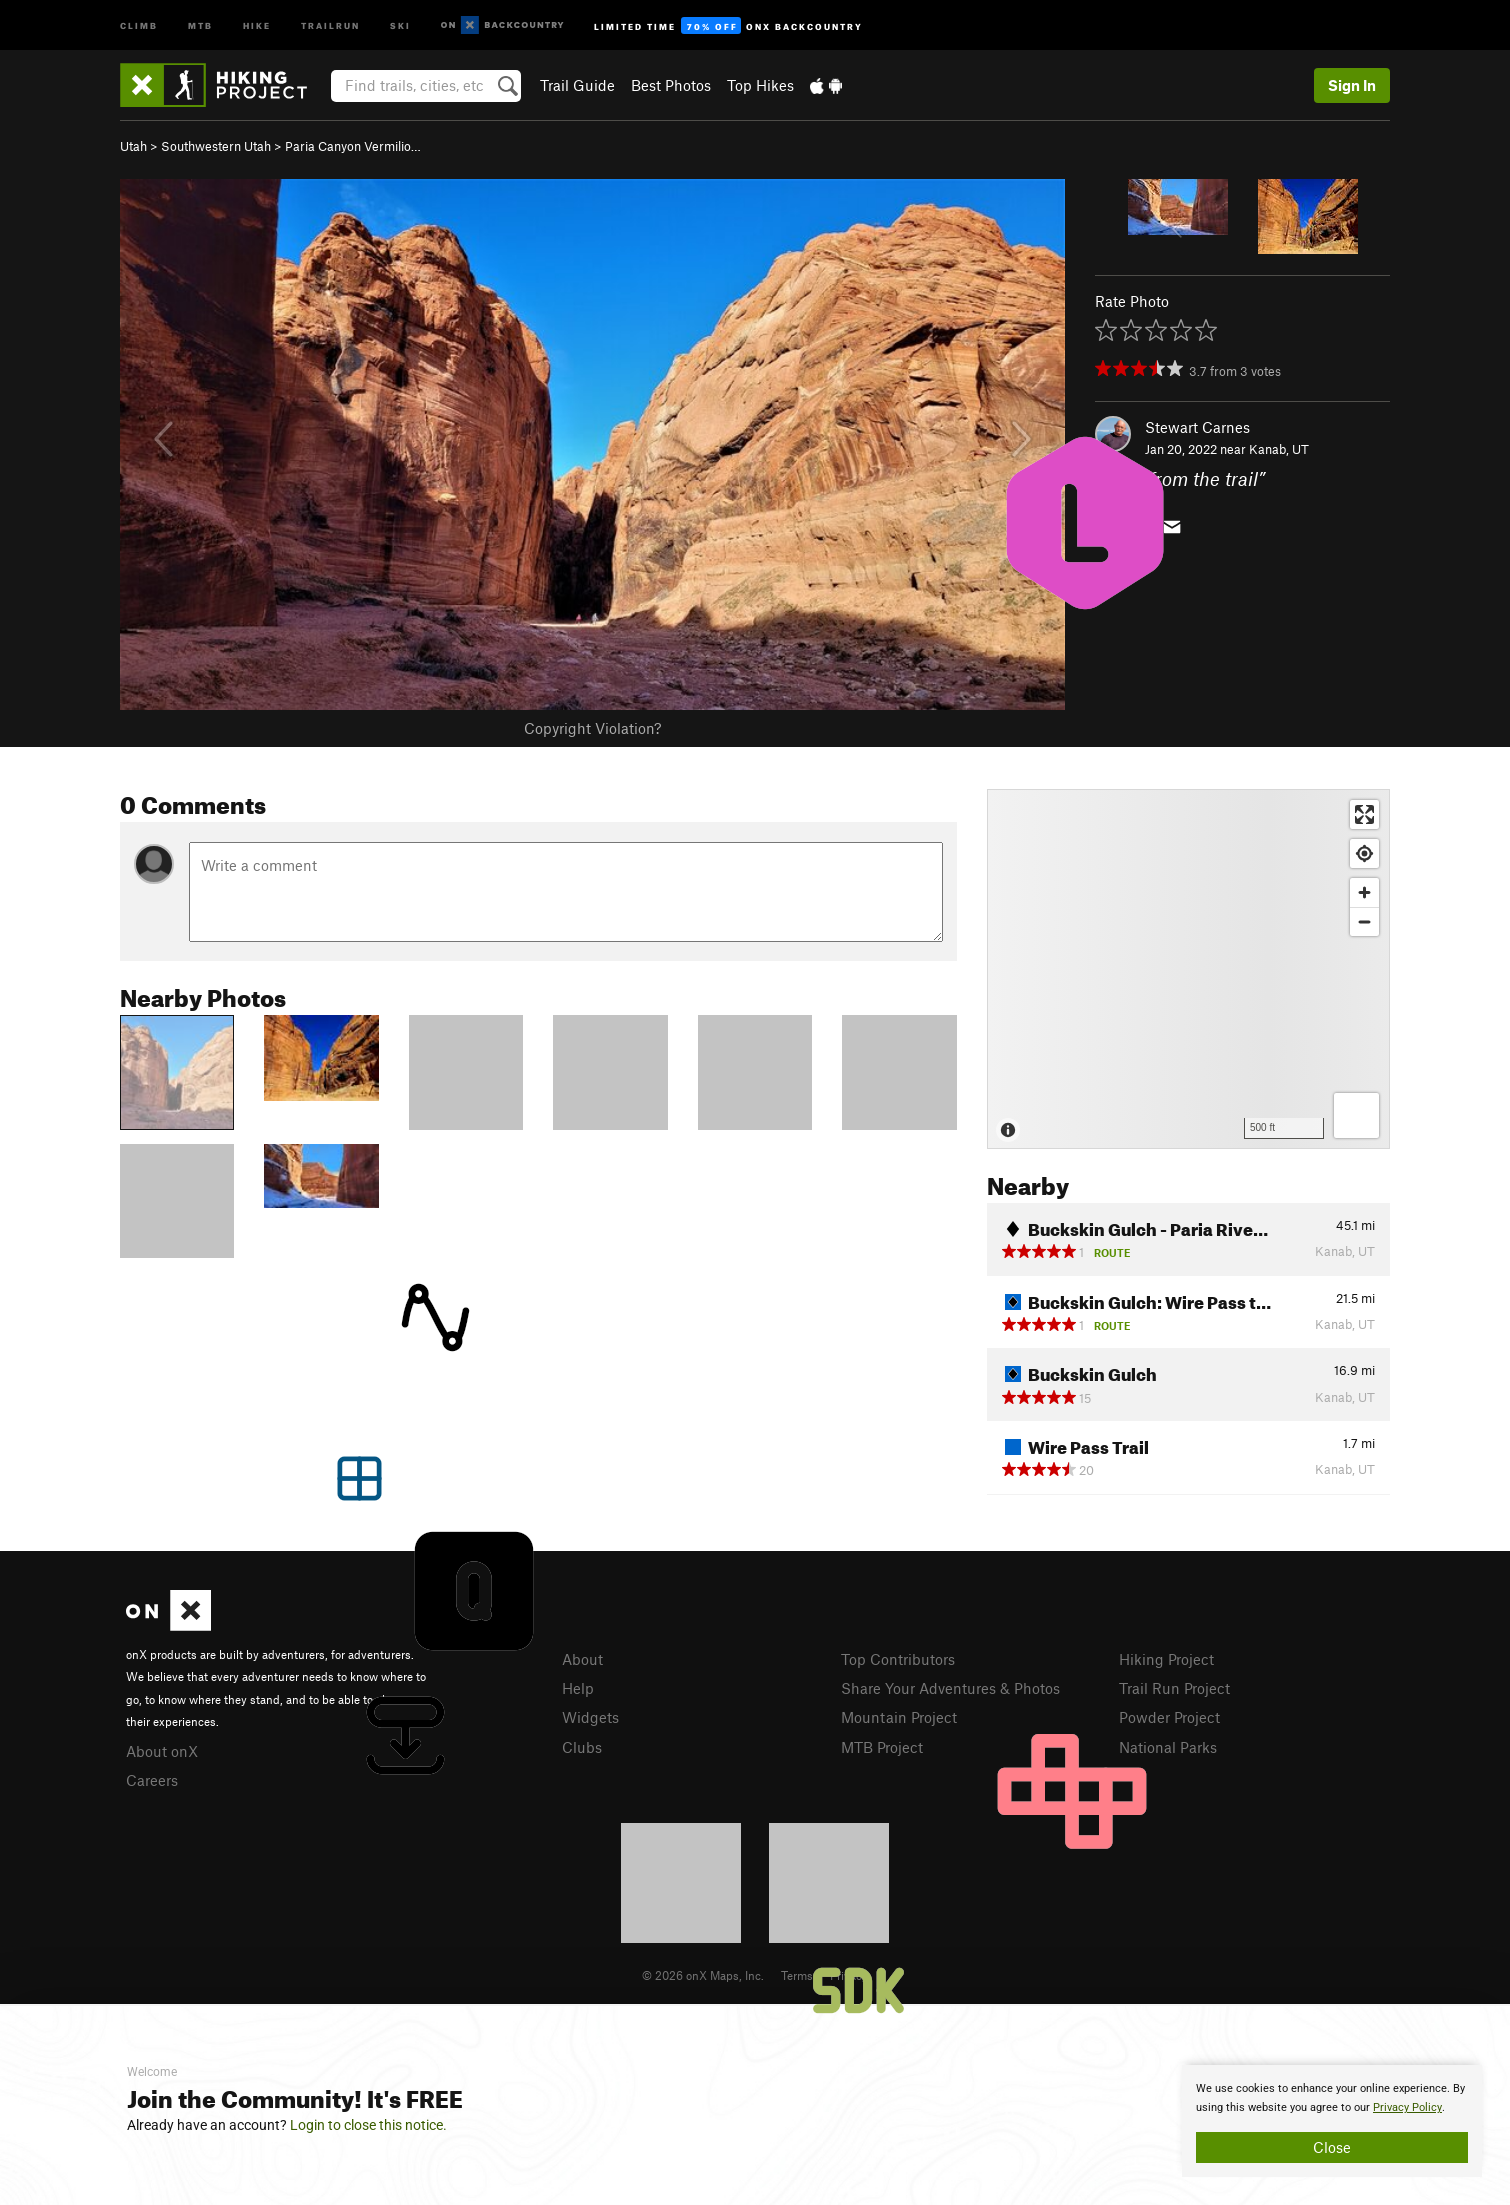  I want to click on represents the letter Q in a keyboard or text input, so click(474, 1591).